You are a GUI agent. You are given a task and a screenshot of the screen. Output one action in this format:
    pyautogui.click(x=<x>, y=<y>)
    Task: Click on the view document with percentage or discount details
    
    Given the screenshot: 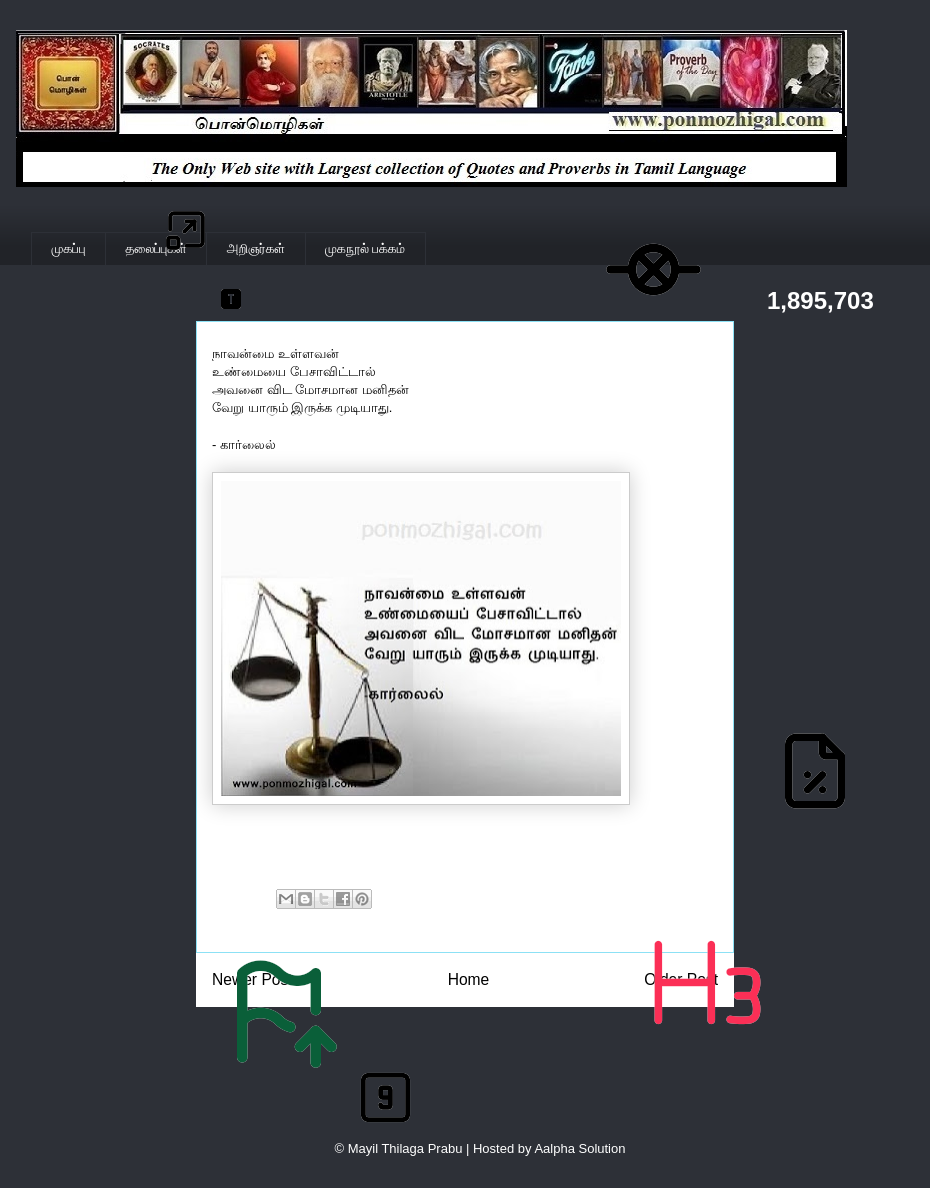 What is the action you would take?
    pyautogui.click(x=815, y=771)
    